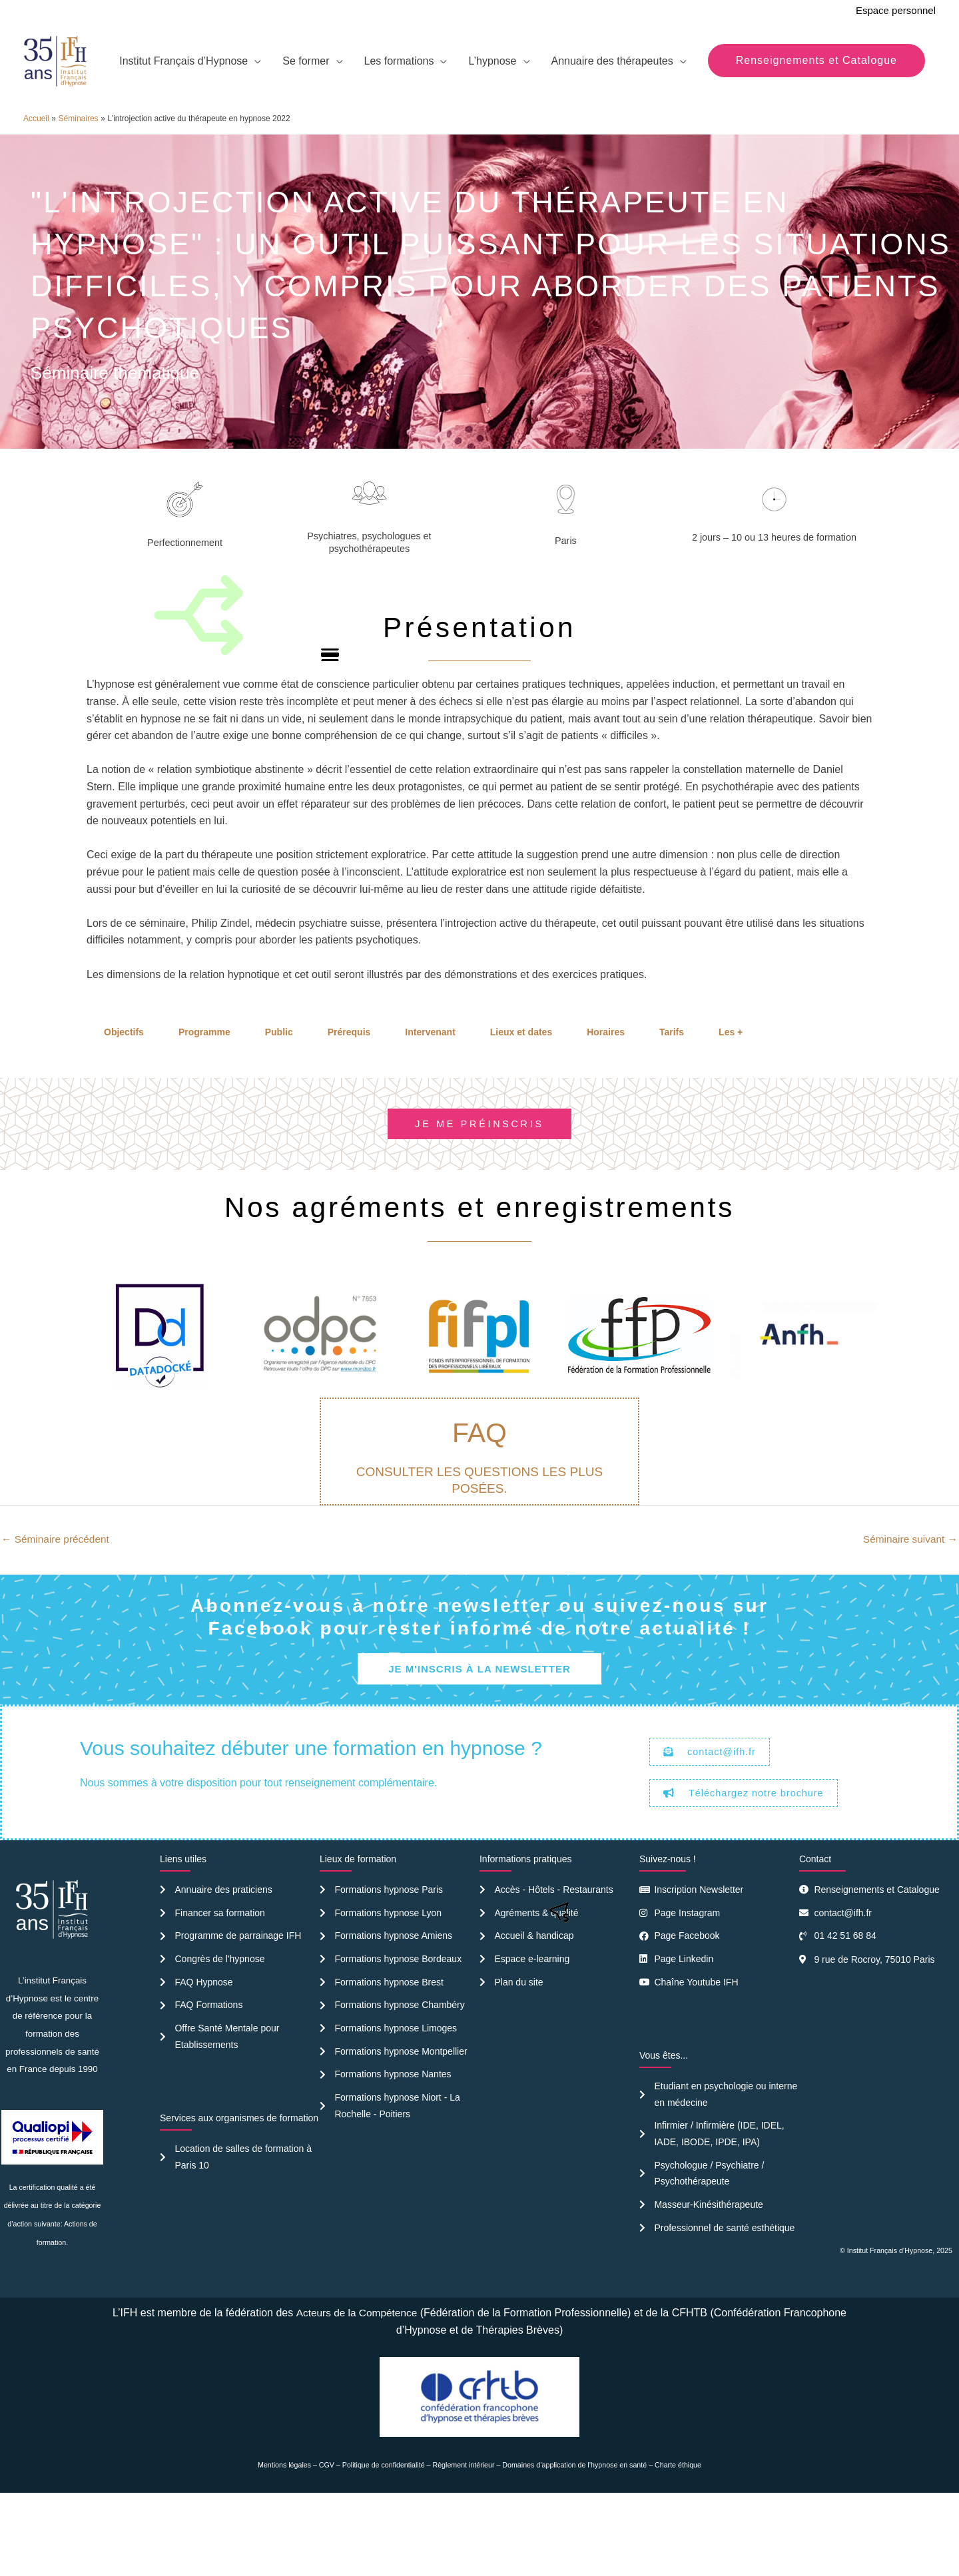  Describe the element at coordinates (559, 1912) in the screenshot. I see `view location-based pricing or costs` at that location.